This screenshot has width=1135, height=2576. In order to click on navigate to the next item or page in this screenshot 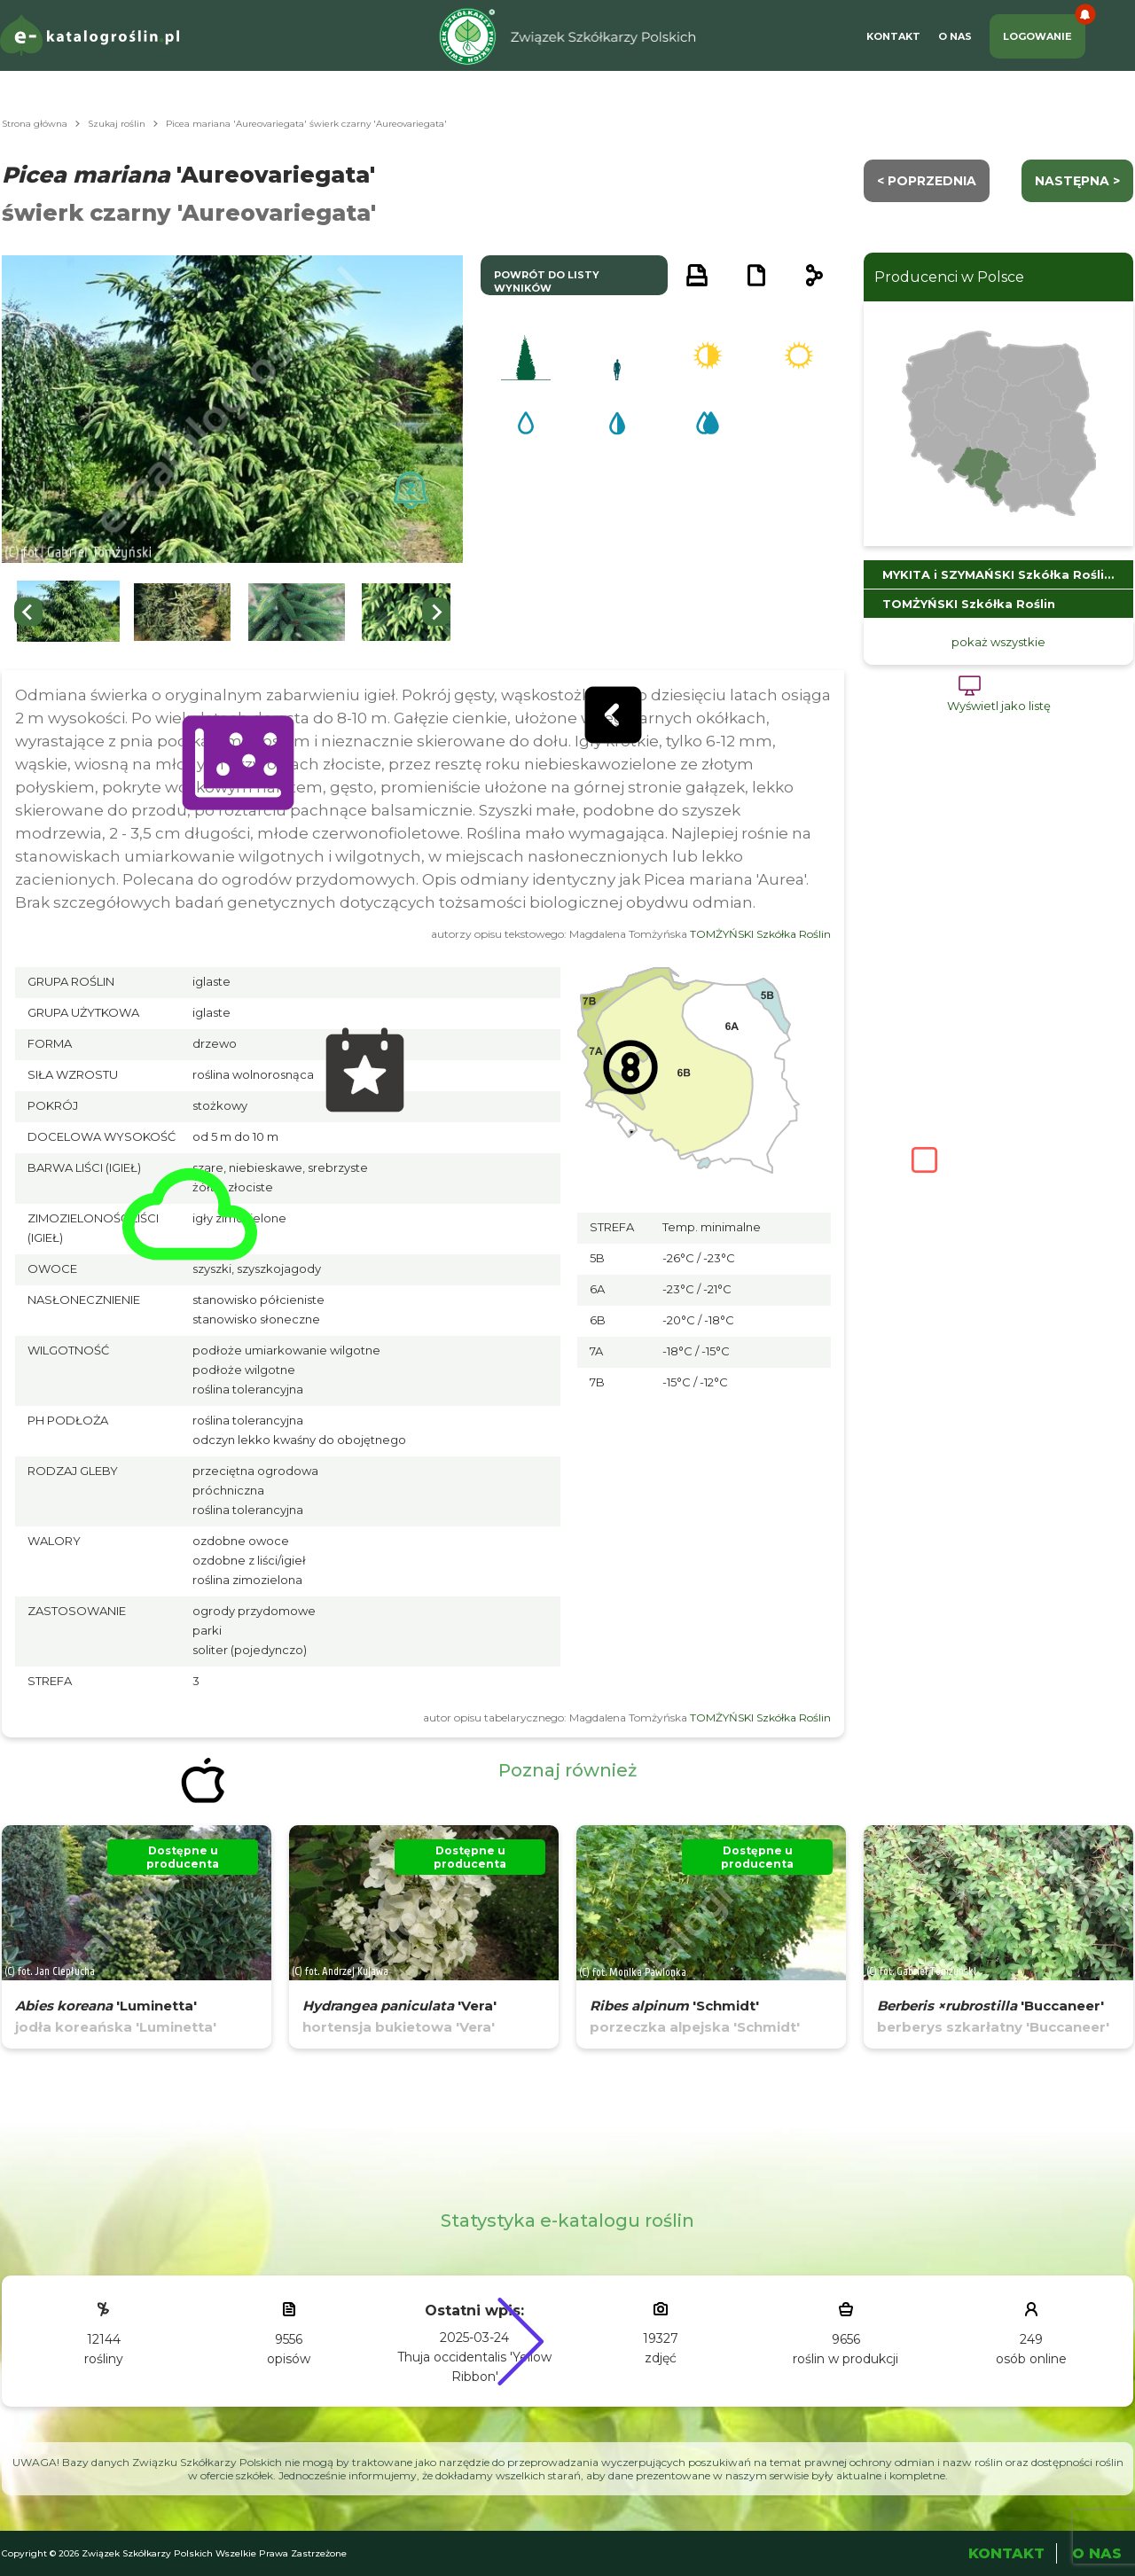, I will do `click(516, 2341)`.